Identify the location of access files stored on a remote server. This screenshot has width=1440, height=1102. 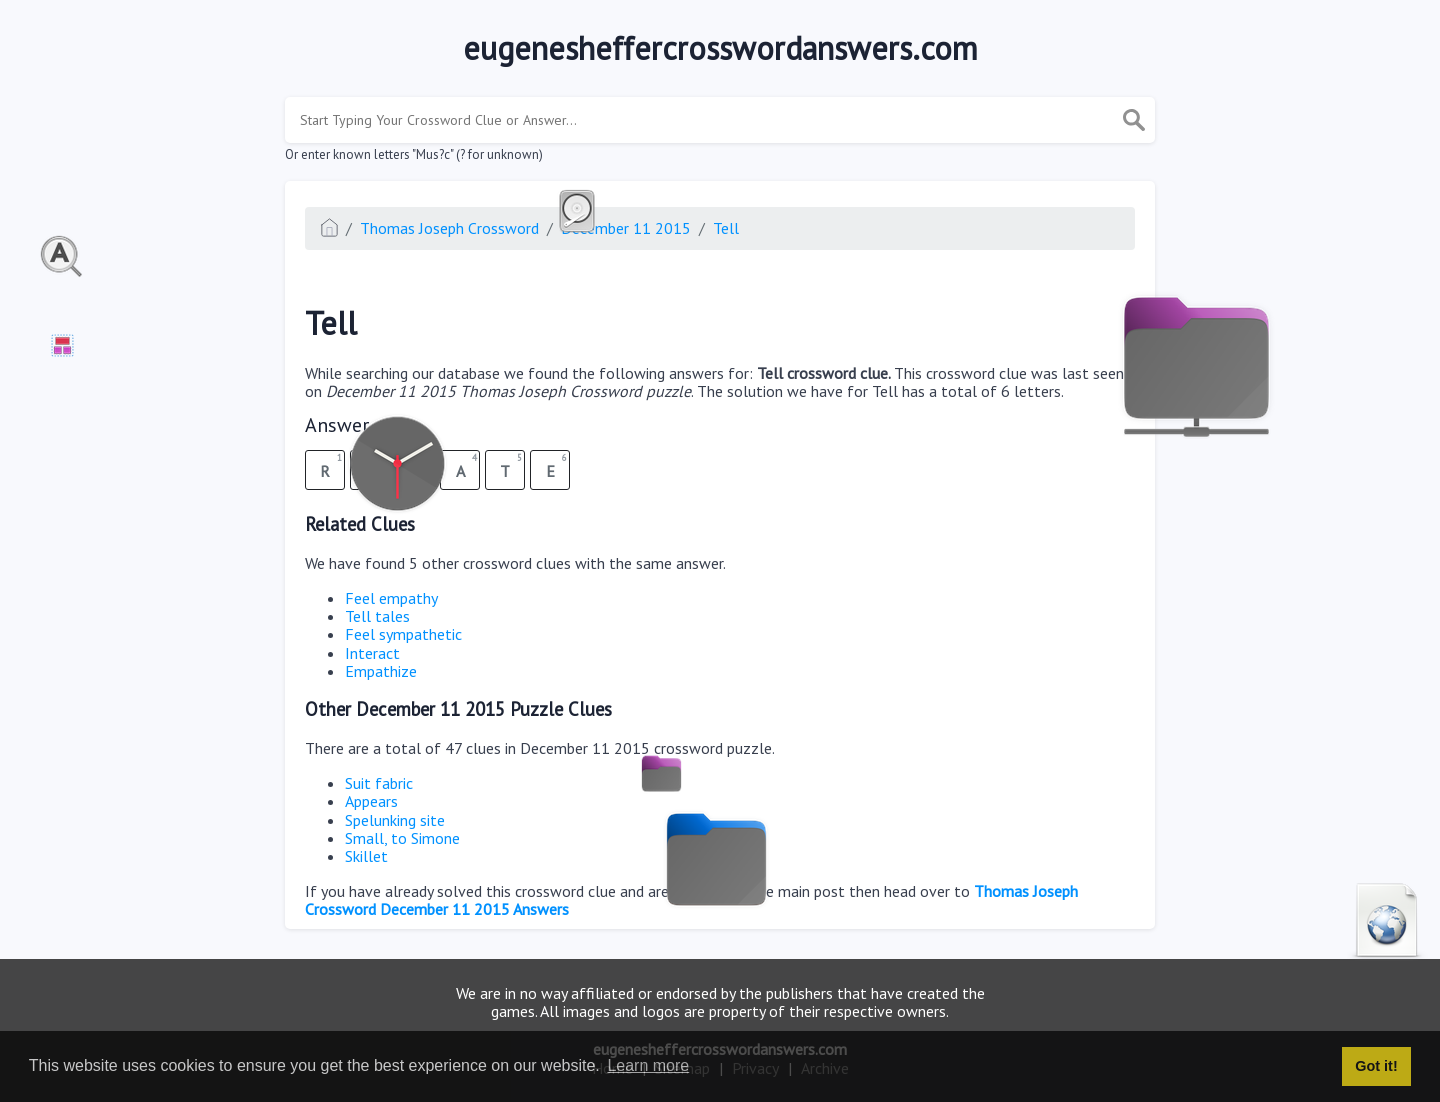
(1196, 364).